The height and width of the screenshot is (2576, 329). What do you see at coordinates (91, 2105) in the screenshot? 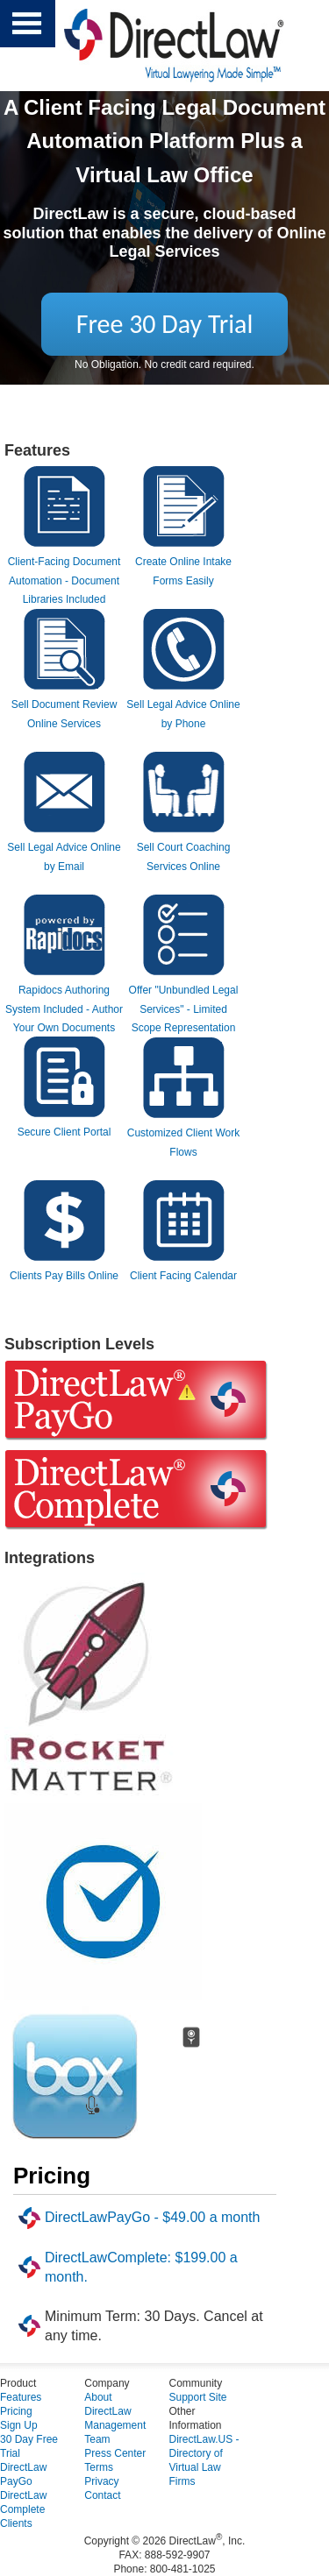
I see `open sound recorder app` at bounding box center [91, 2105].